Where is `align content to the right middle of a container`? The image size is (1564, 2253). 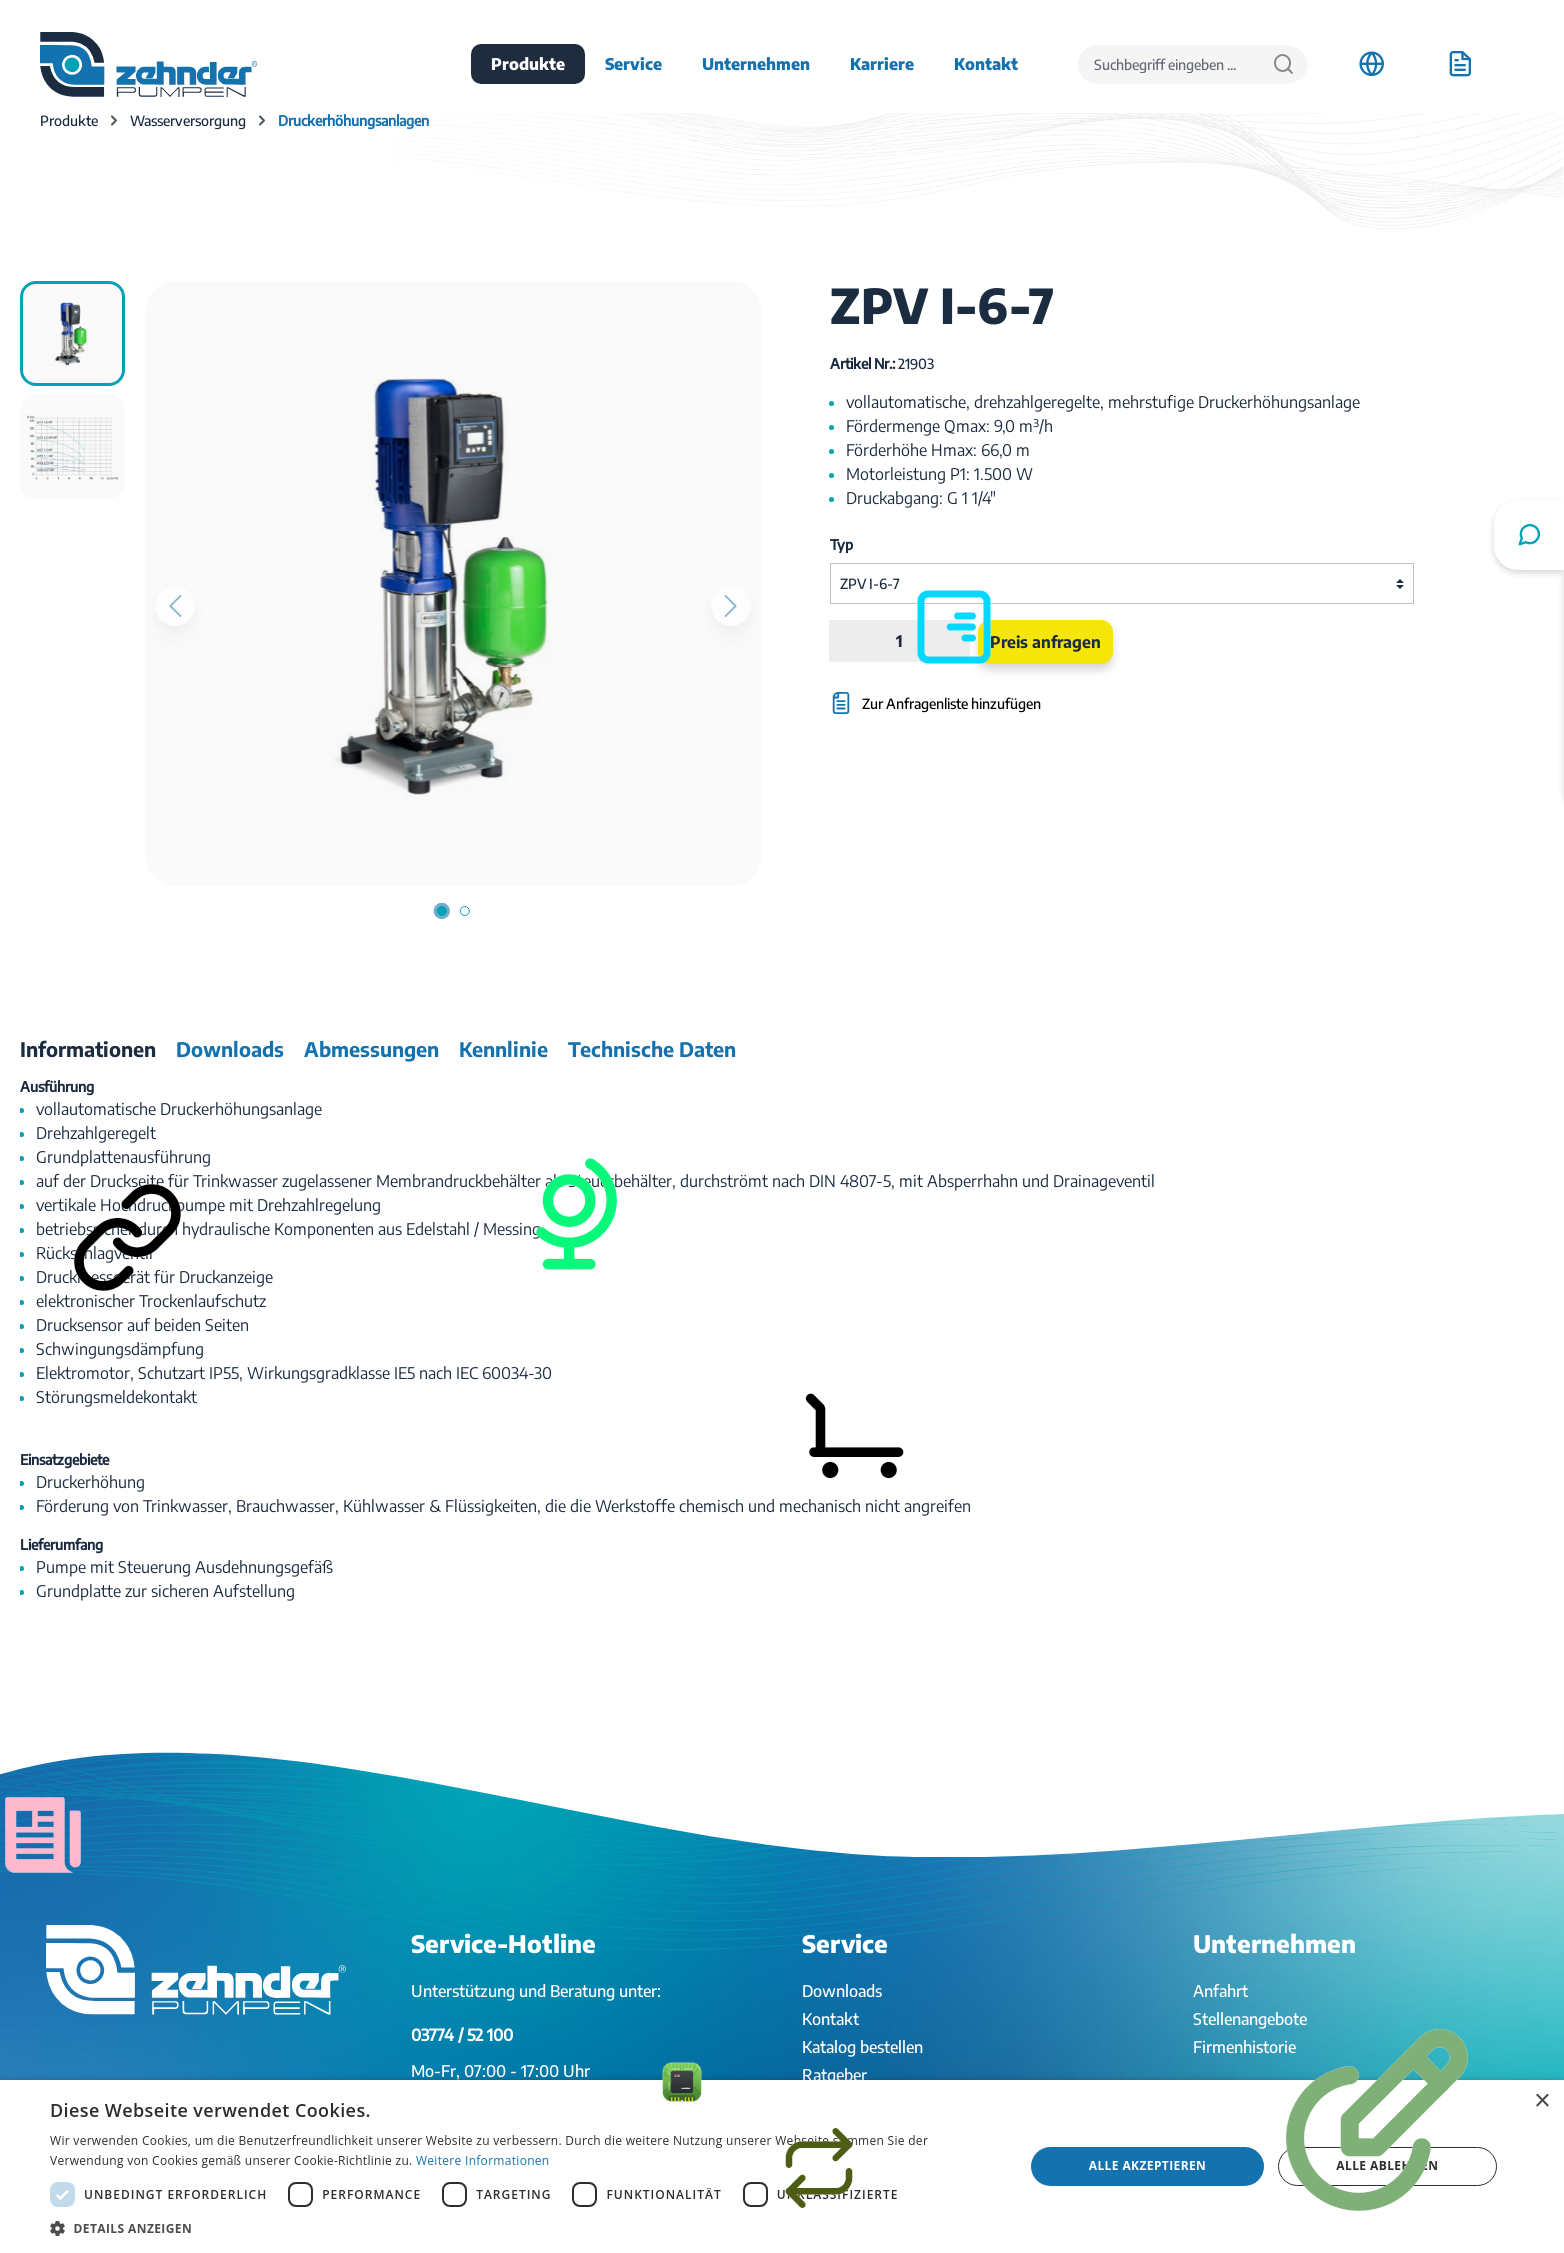
align content to the right middle of a container is located at coordinates (954, 627).